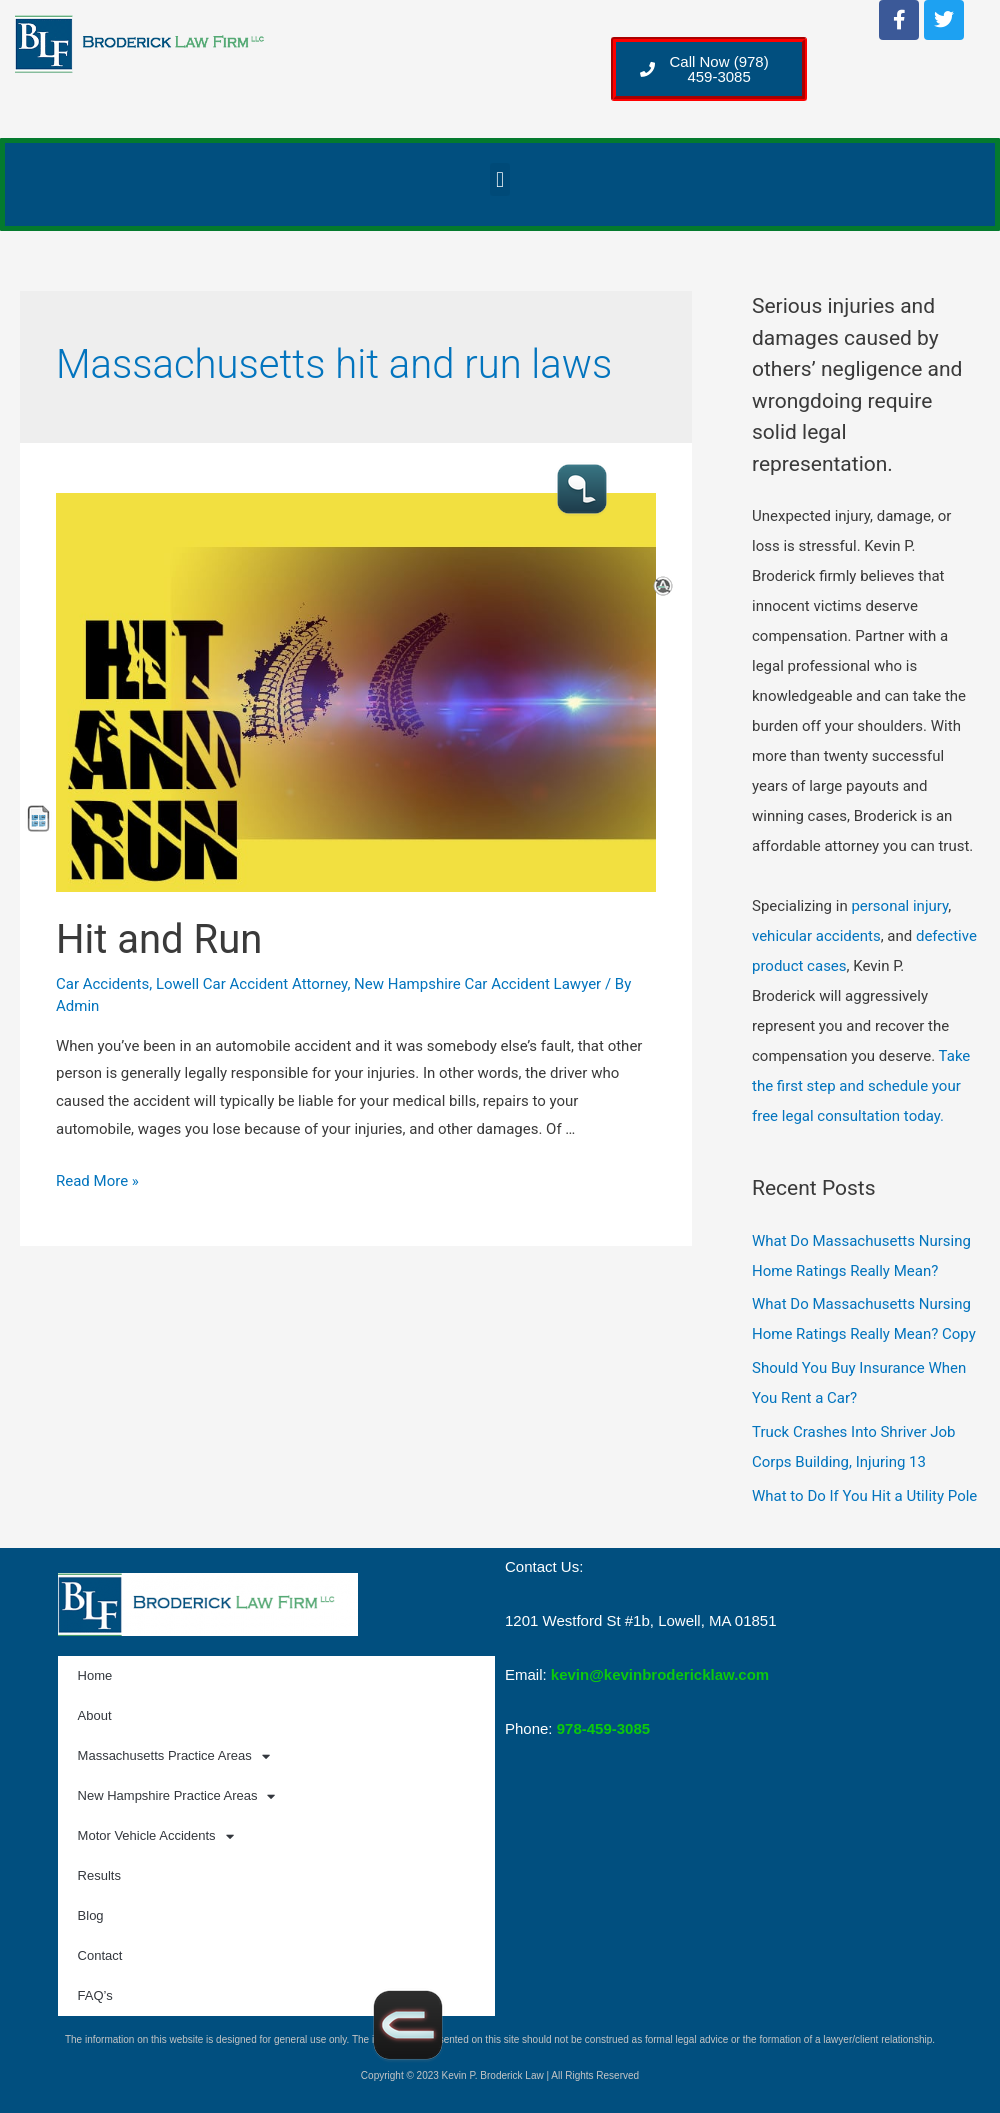  Describe the element at coordinates (38, 818) in the screenshot. I see `open an opendocument master document file` at that location.